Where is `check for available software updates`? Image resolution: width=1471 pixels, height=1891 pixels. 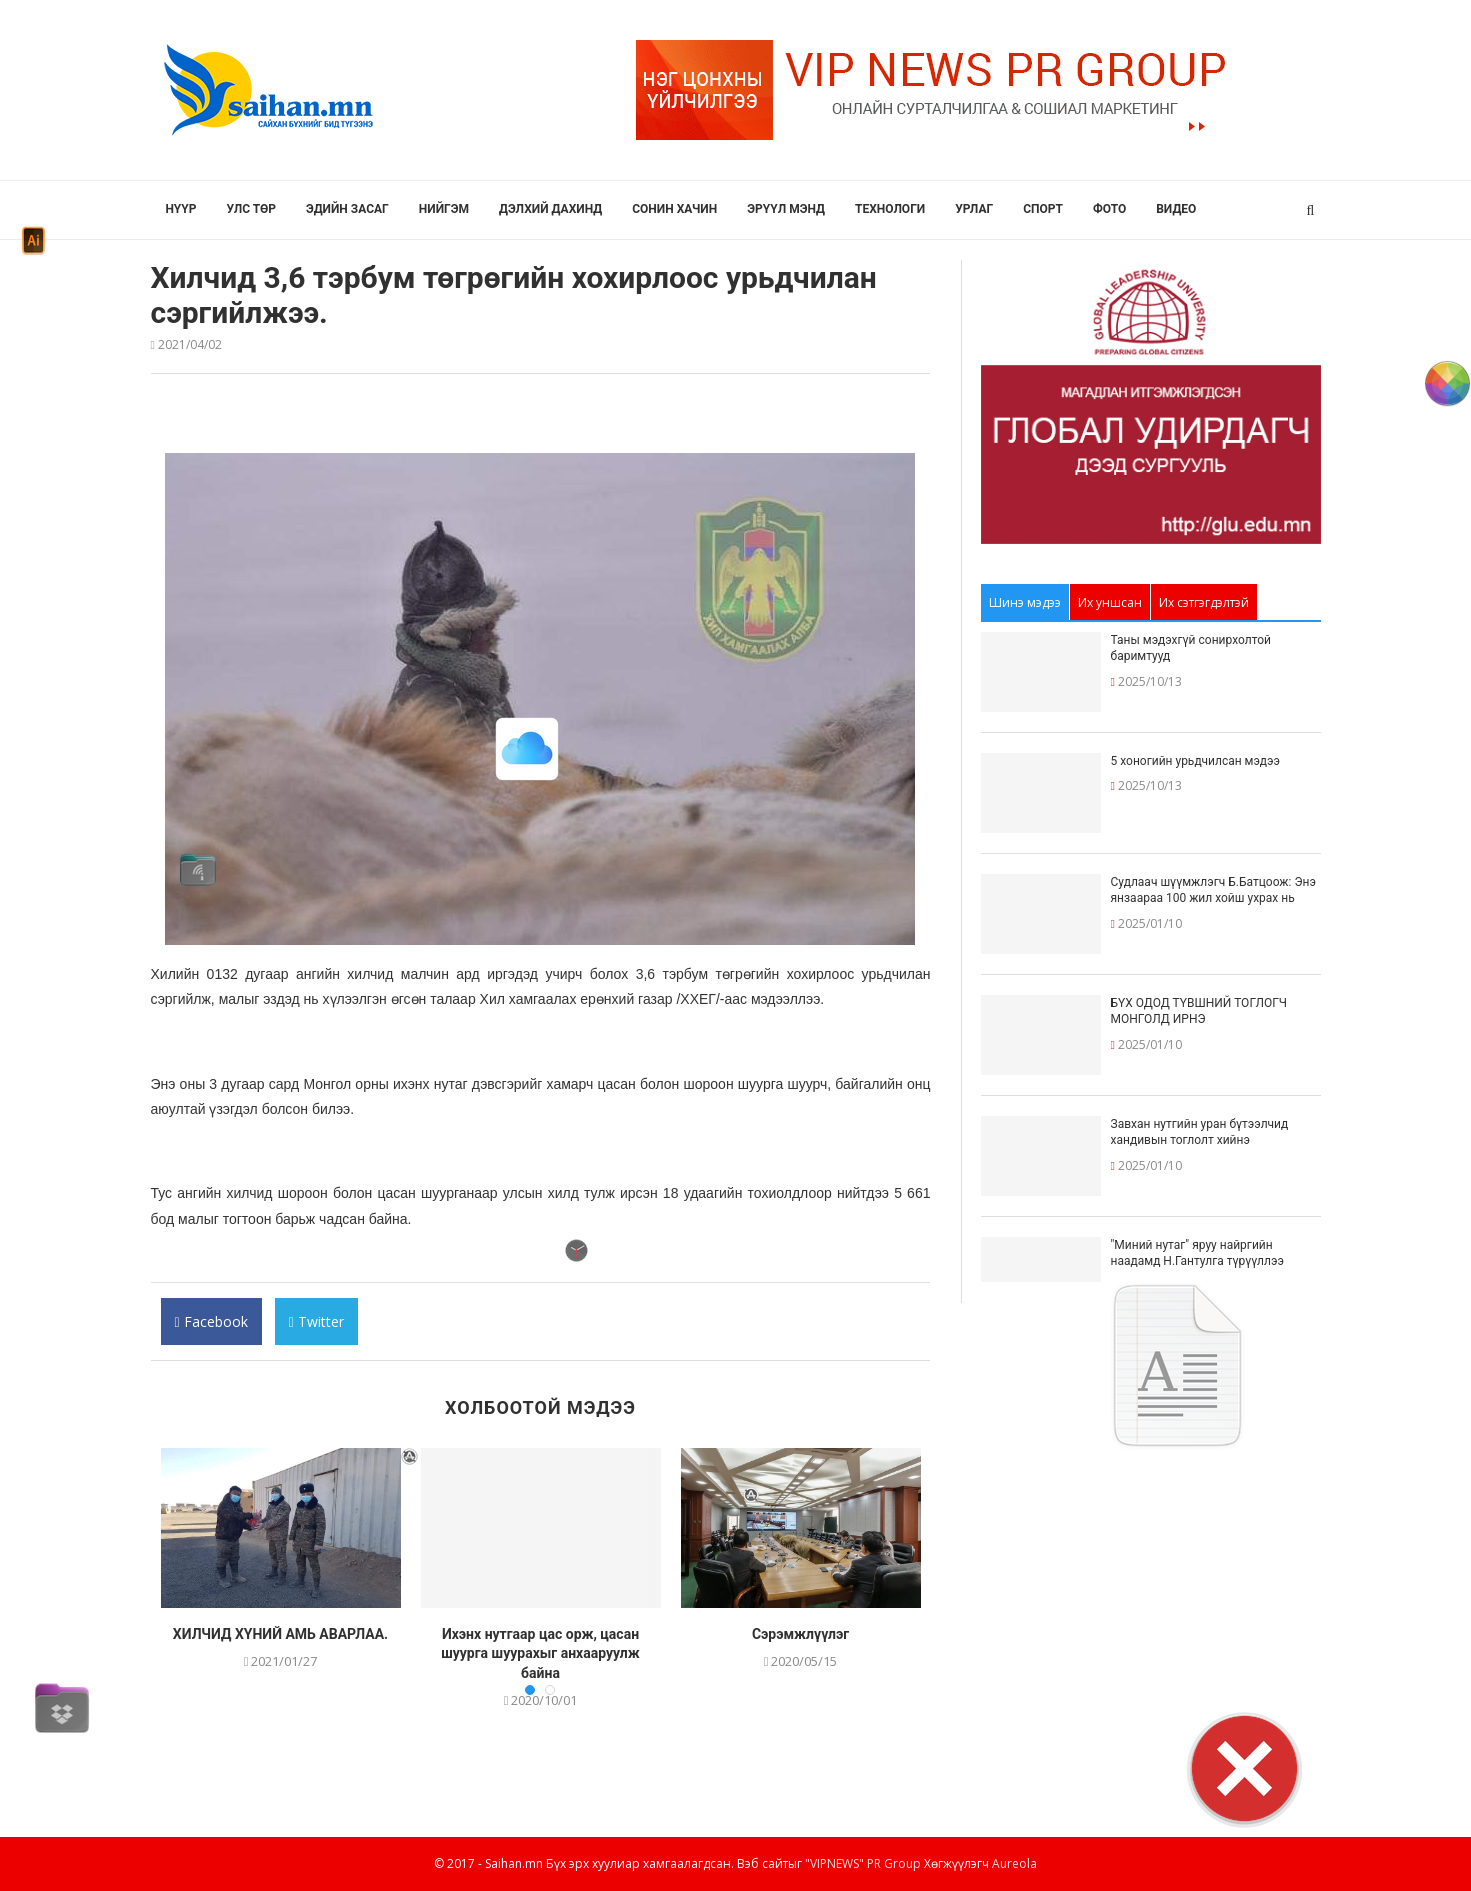
check for available software updates is located at coordinates (409, 1456).